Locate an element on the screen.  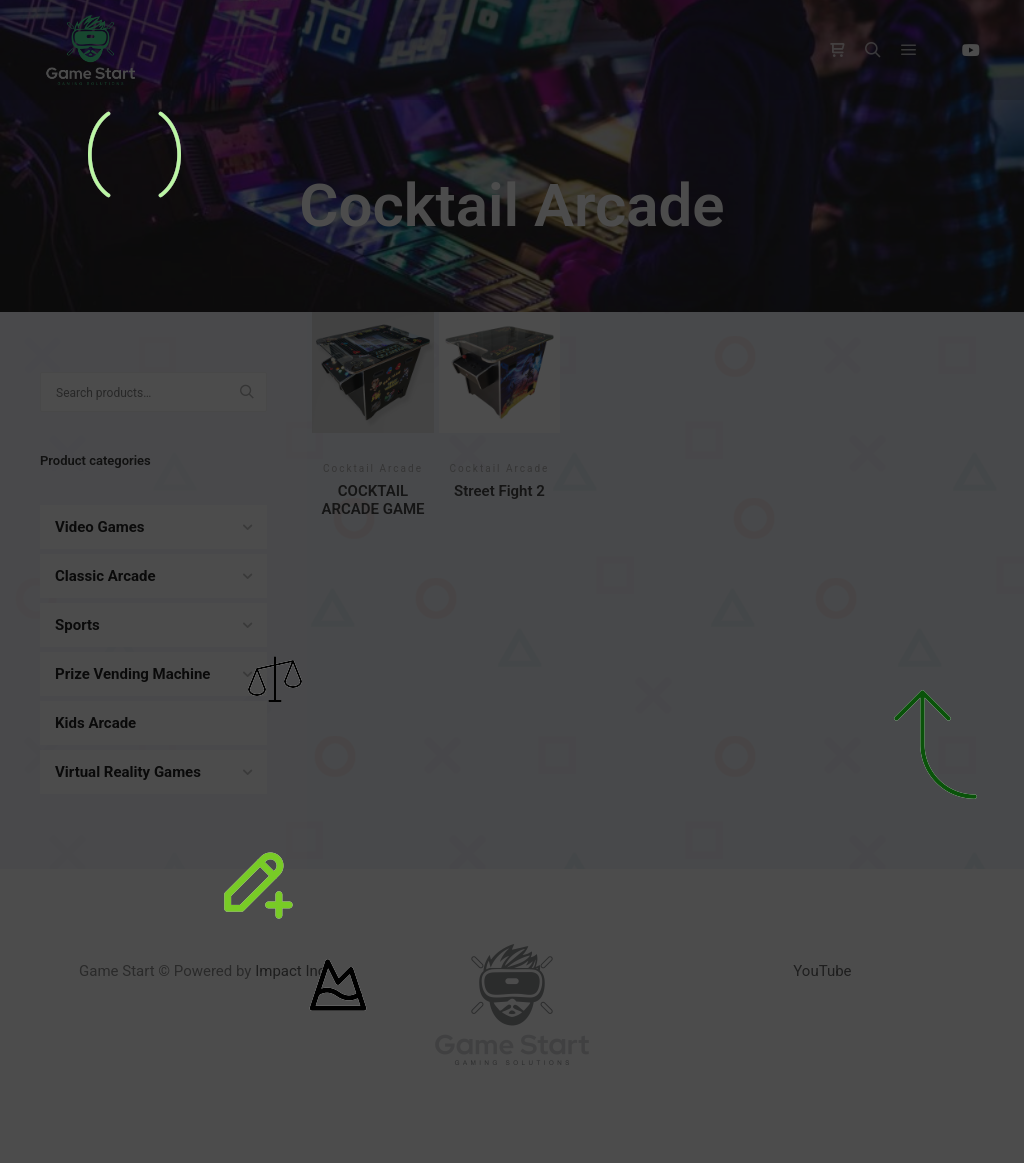
insert parentheses or brackets in text is located at coordinates (134, 154).